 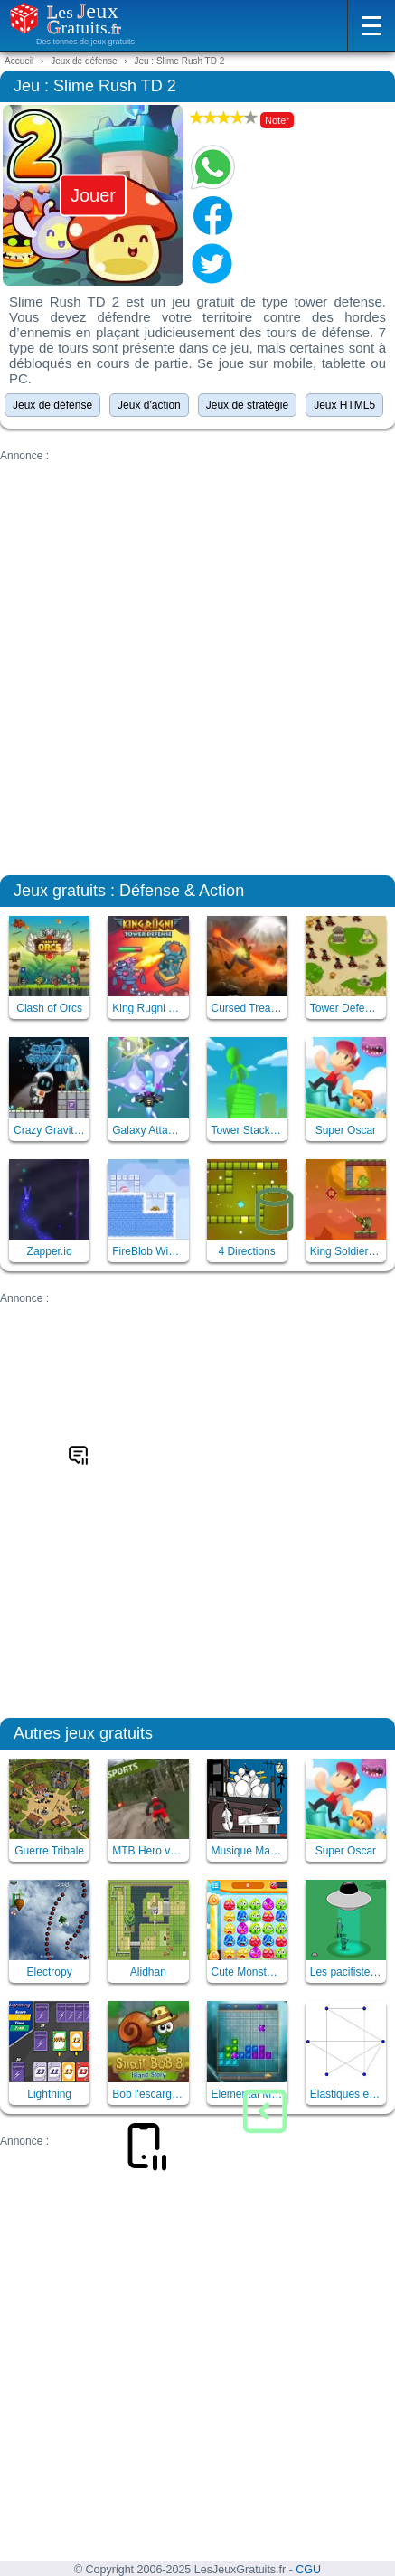 I want to click on access database or storage, so click(x=274, y=1211).